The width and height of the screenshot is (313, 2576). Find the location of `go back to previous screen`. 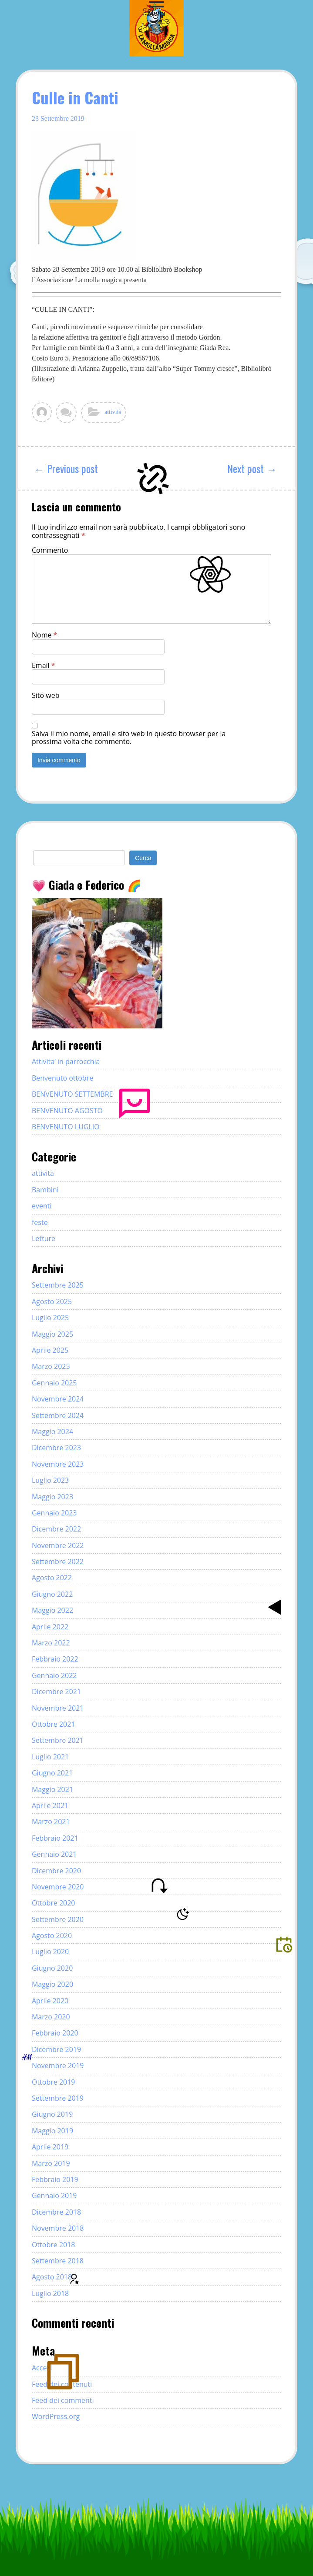

go back to previous screen is located at coordinates (159, 1885).